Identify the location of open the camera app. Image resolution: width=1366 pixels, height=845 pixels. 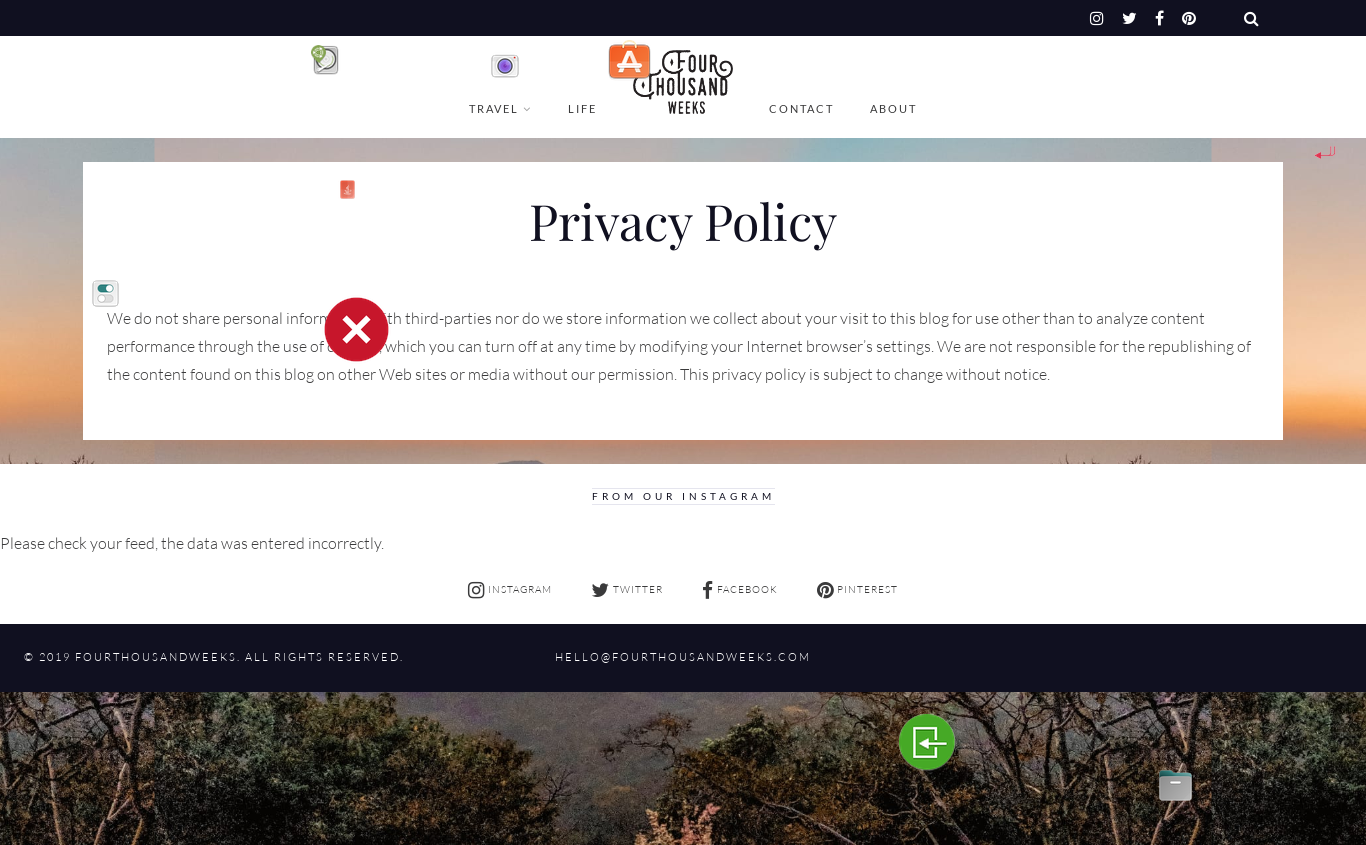
(505, 66).